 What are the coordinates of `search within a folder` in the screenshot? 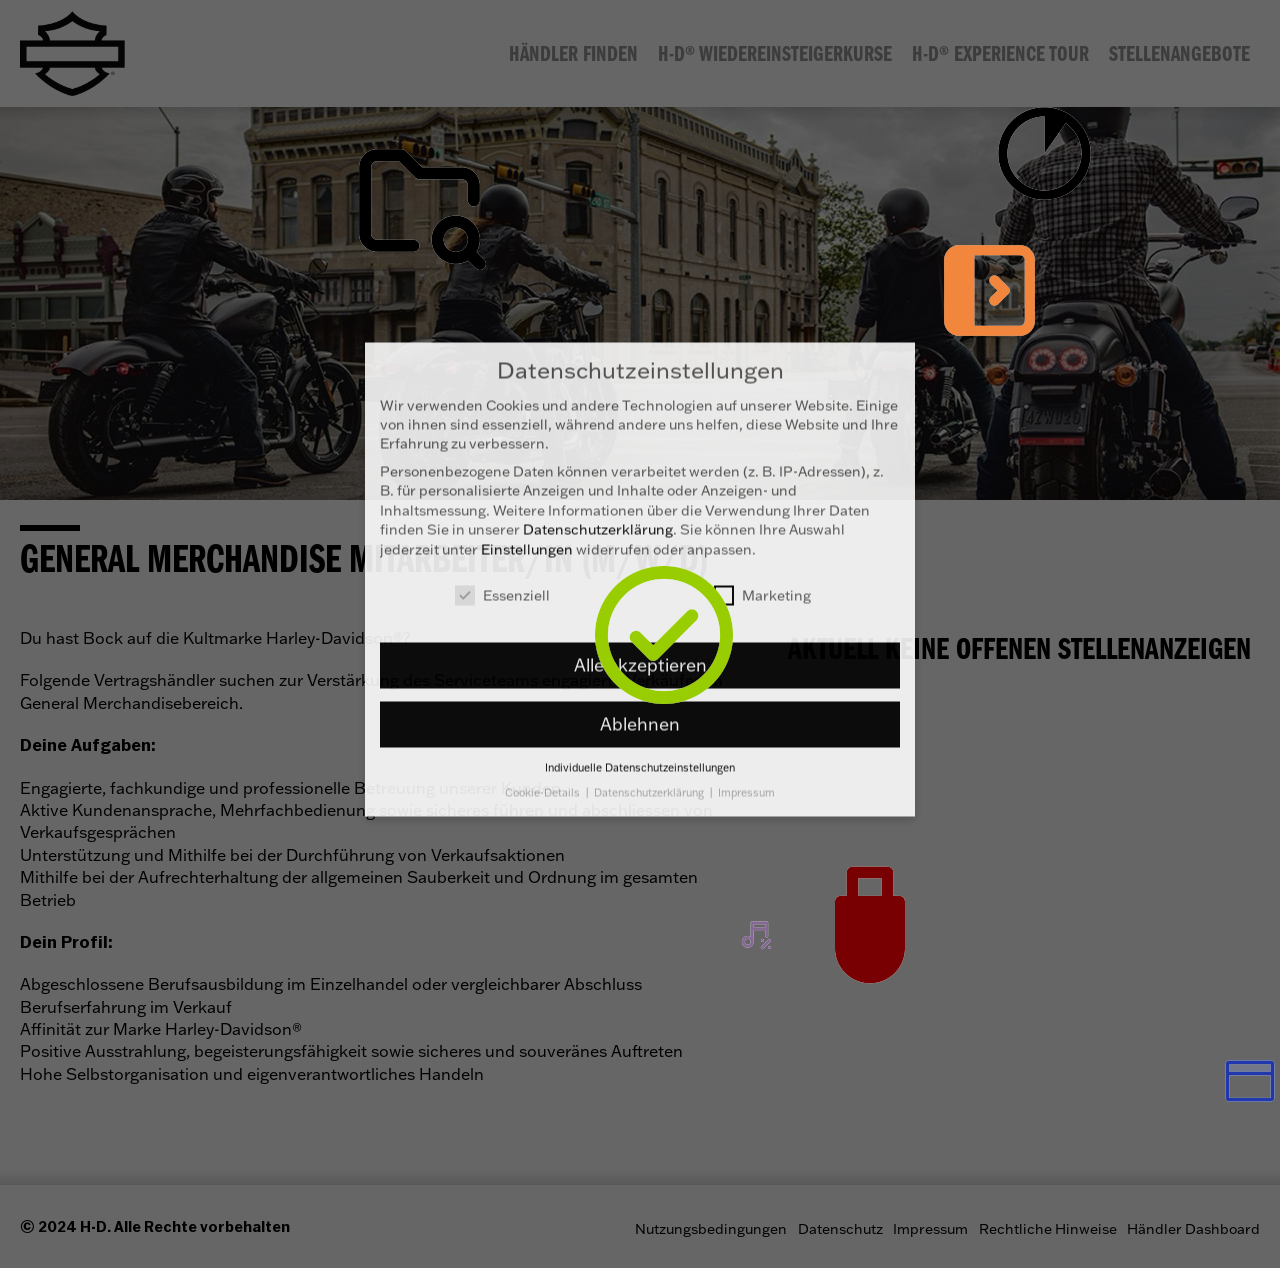 It's located at (419, 203).